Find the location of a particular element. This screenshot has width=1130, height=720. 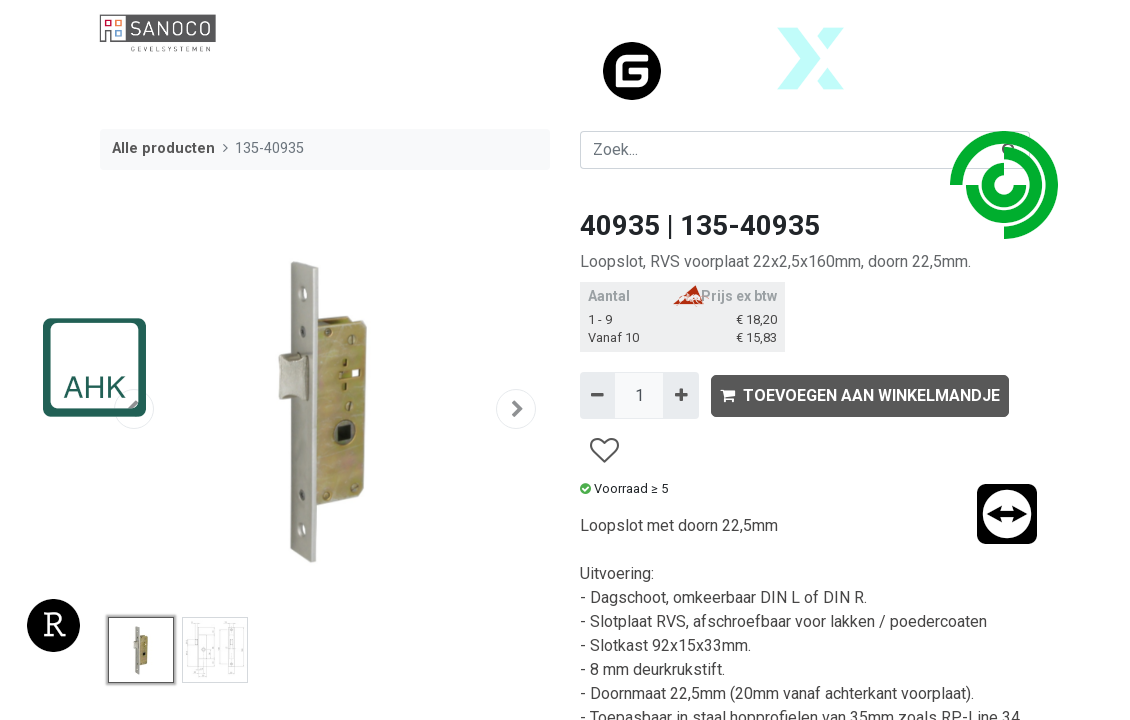

open gitee repository is located at coordinates (632, 71).